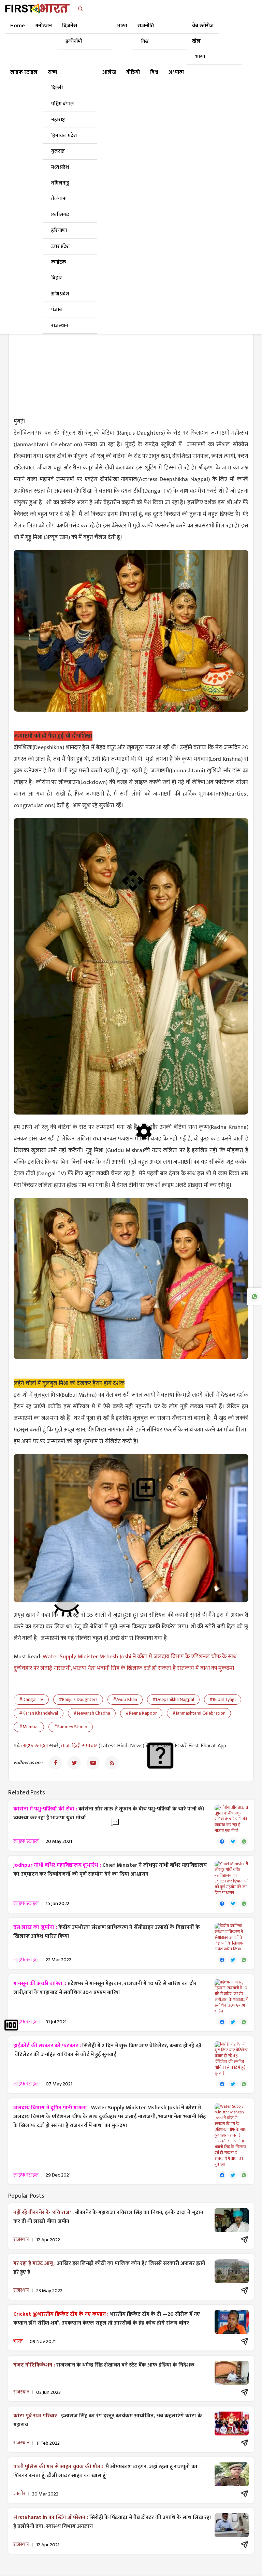 This screenshot has width=262, height=2576. I want to click on add item to your library, so click(144, 1490).